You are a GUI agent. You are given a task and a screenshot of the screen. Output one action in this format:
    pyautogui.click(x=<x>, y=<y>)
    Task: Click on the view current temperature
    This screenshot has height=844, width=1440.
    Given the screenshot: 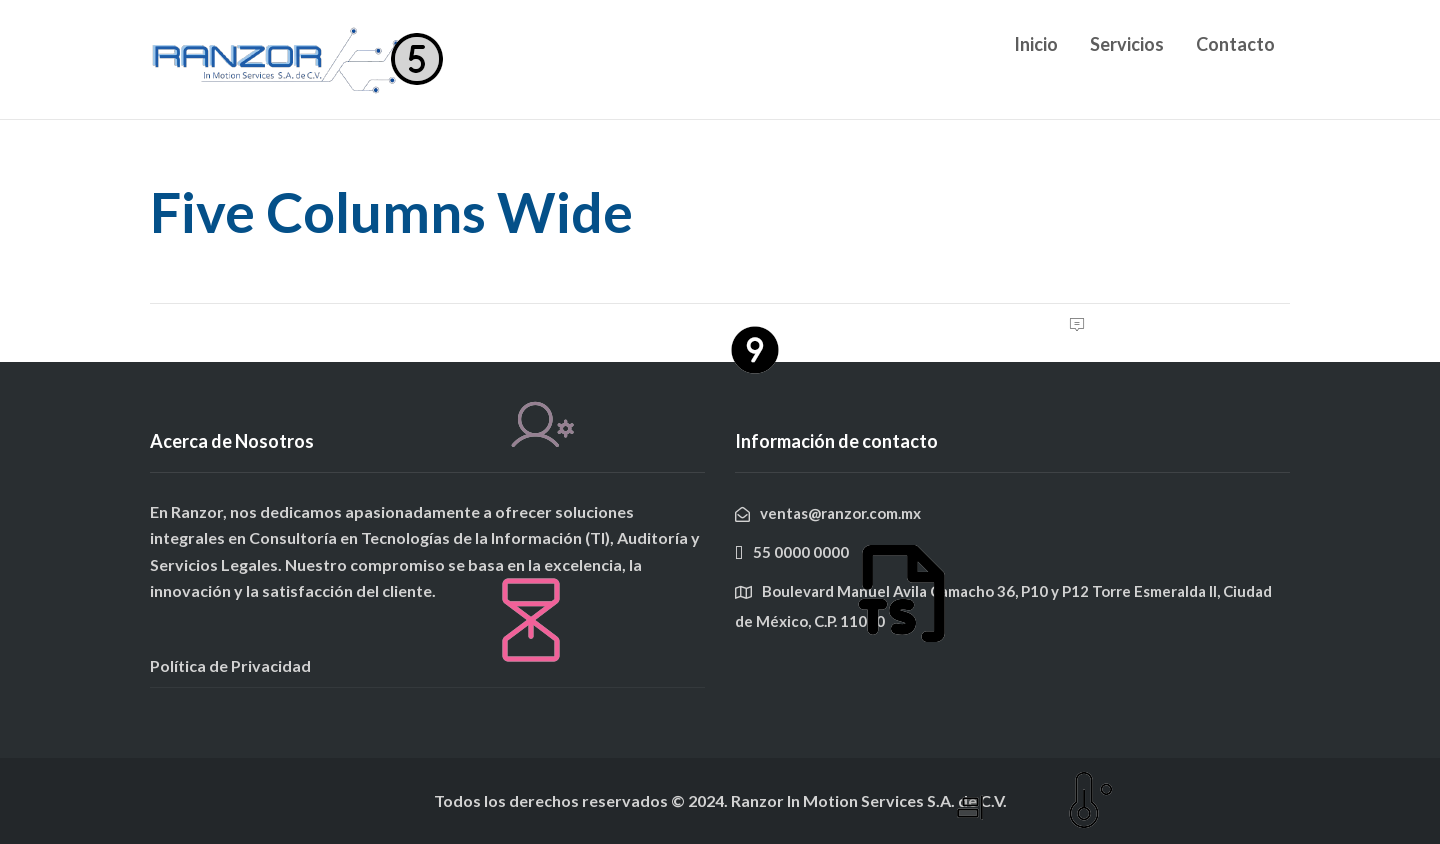 What is the action you would take?
    pyautogui.click(x=1086, y=800)
    